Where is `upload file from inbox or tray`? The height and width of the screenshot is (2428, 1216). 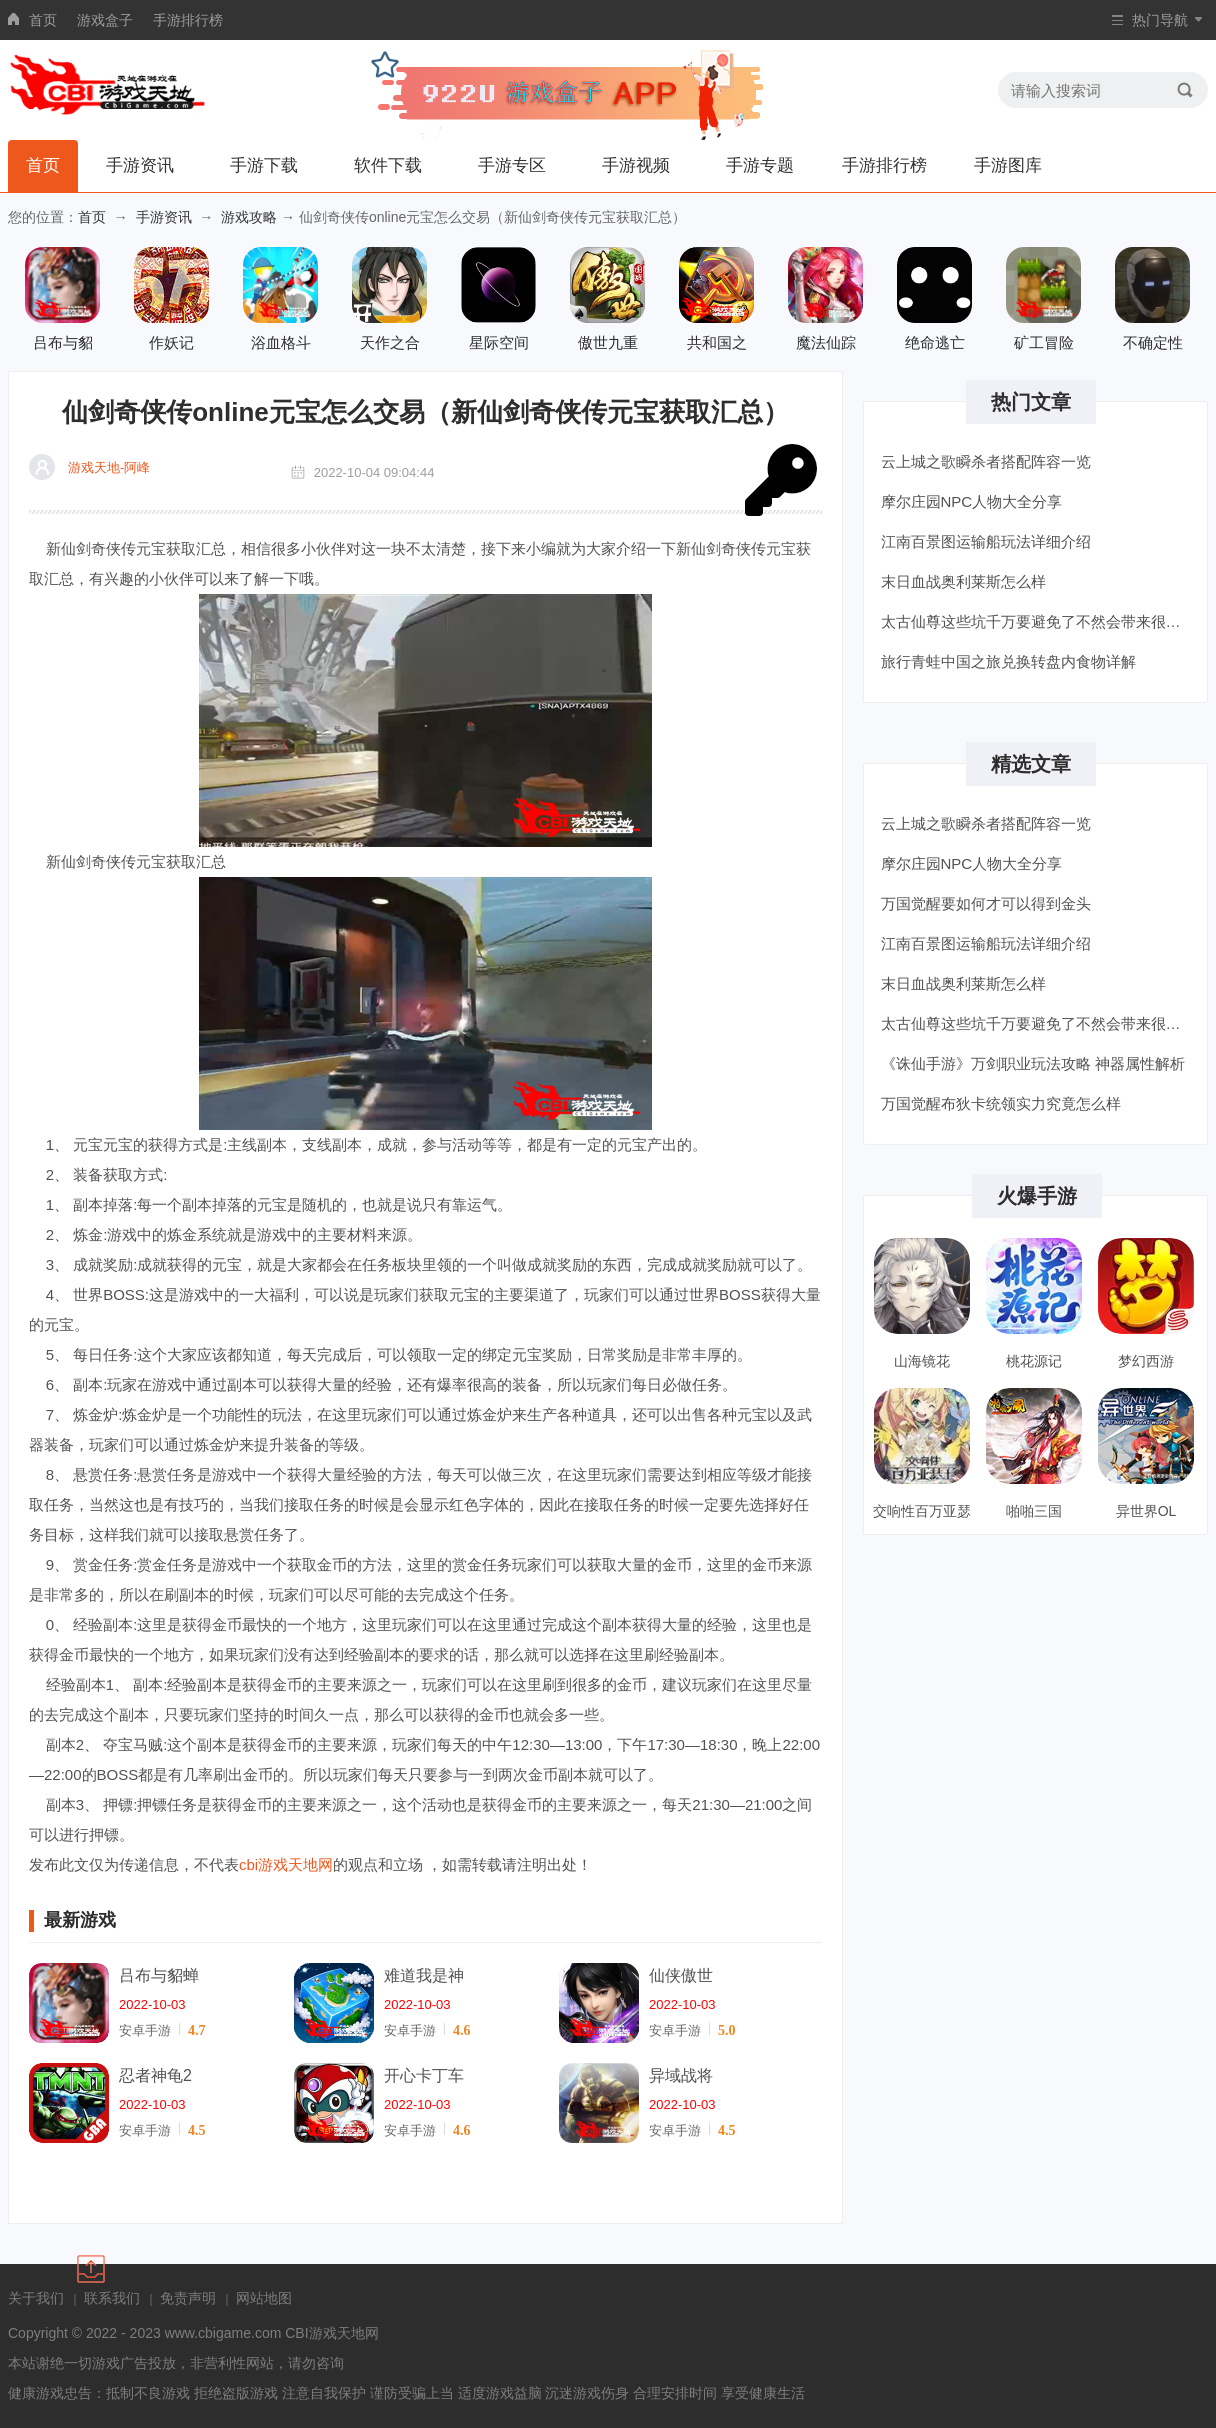 upload file from inbox or tray is located at coordinates (91, 2269).